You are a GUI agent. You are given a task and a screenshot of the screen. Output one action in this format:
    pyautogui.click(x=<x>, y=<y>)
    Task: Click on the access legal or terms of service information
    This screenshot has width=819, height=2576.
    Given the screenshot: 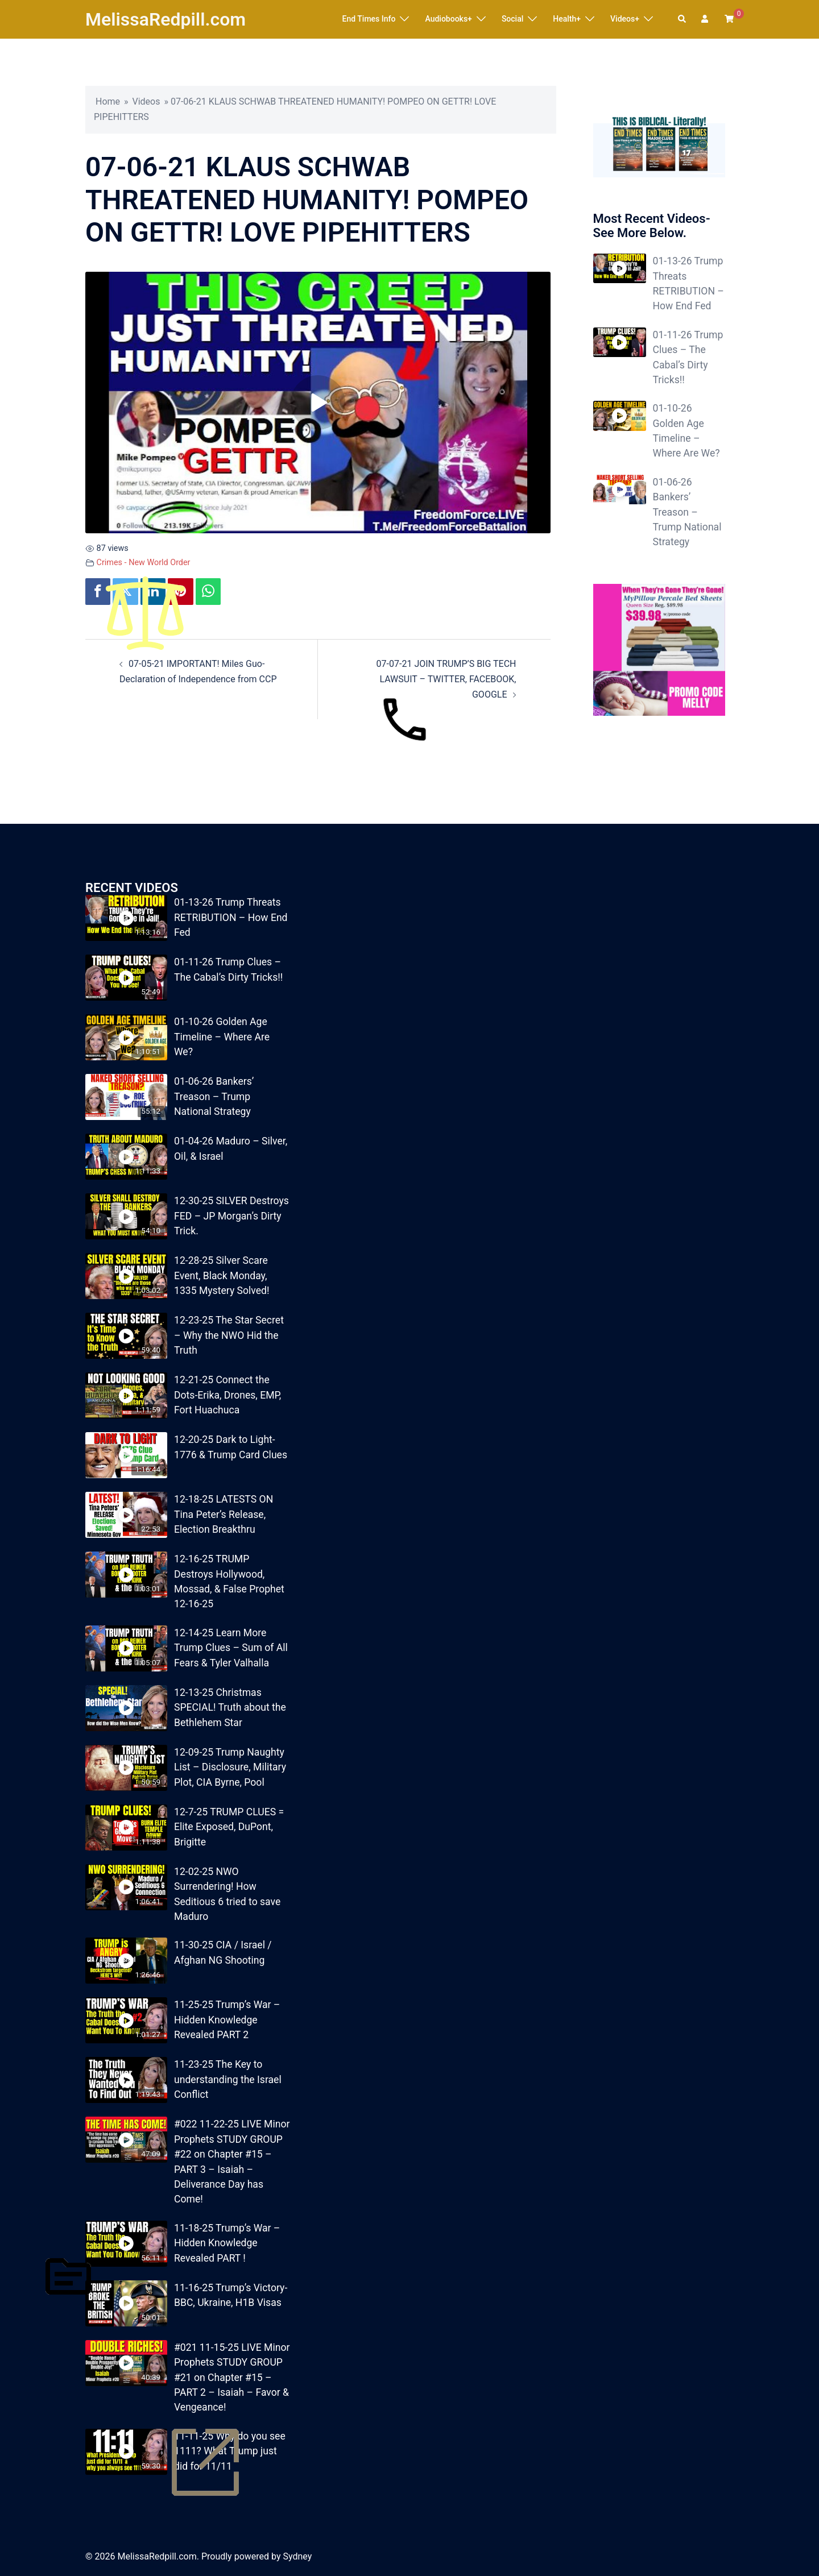 What is the action you would take?
    pyautogui.click(x=145, y=613)
    